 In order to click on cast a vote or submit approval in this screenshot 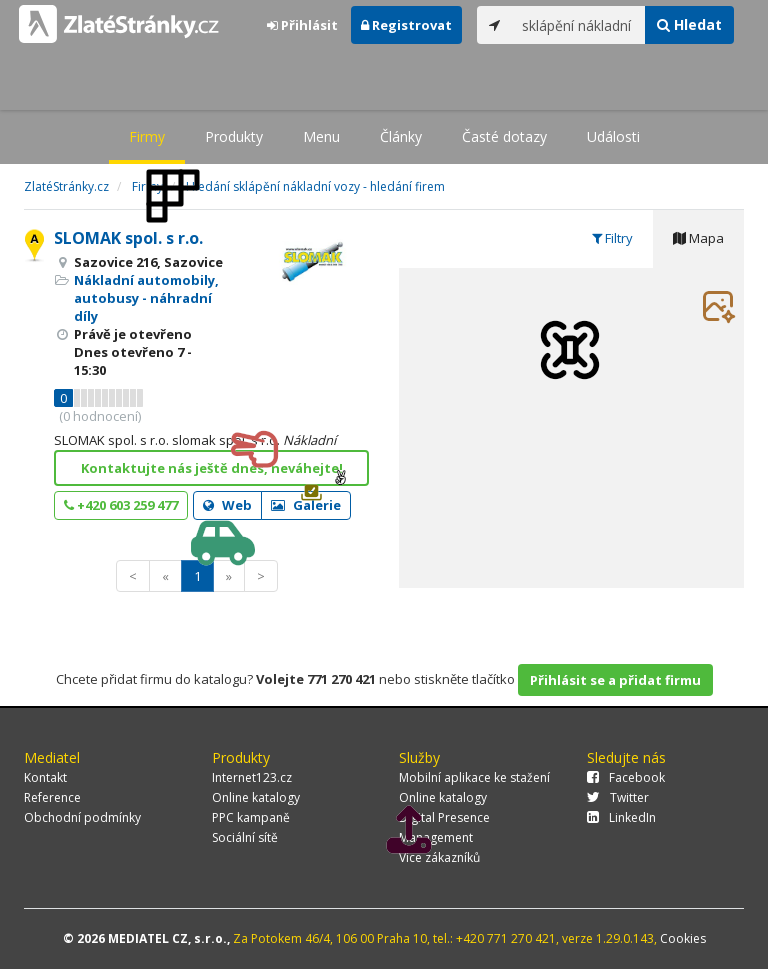, I will do `click(311, 492)`.